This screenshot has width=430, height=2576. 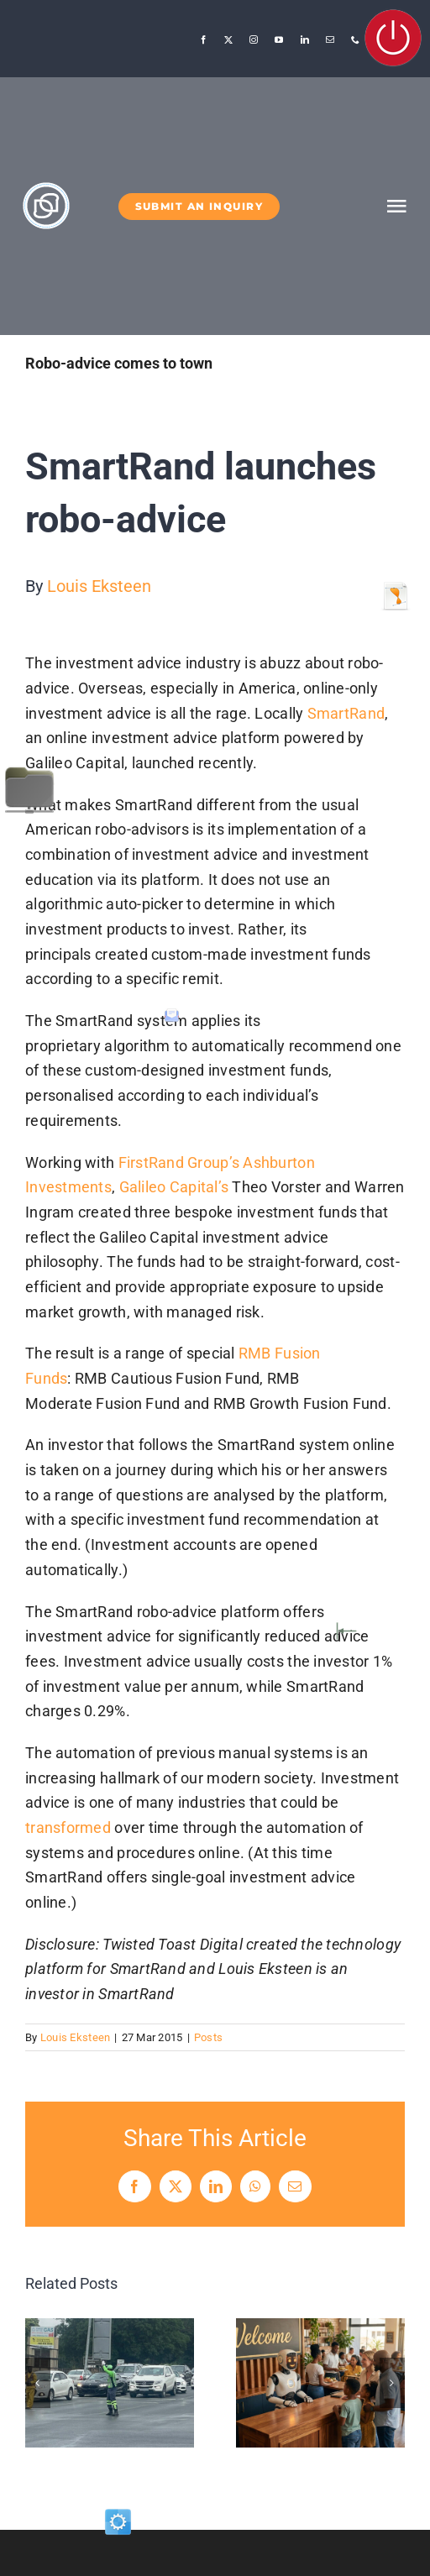 I want to click on shut down the system, so click(x=393, y=38).